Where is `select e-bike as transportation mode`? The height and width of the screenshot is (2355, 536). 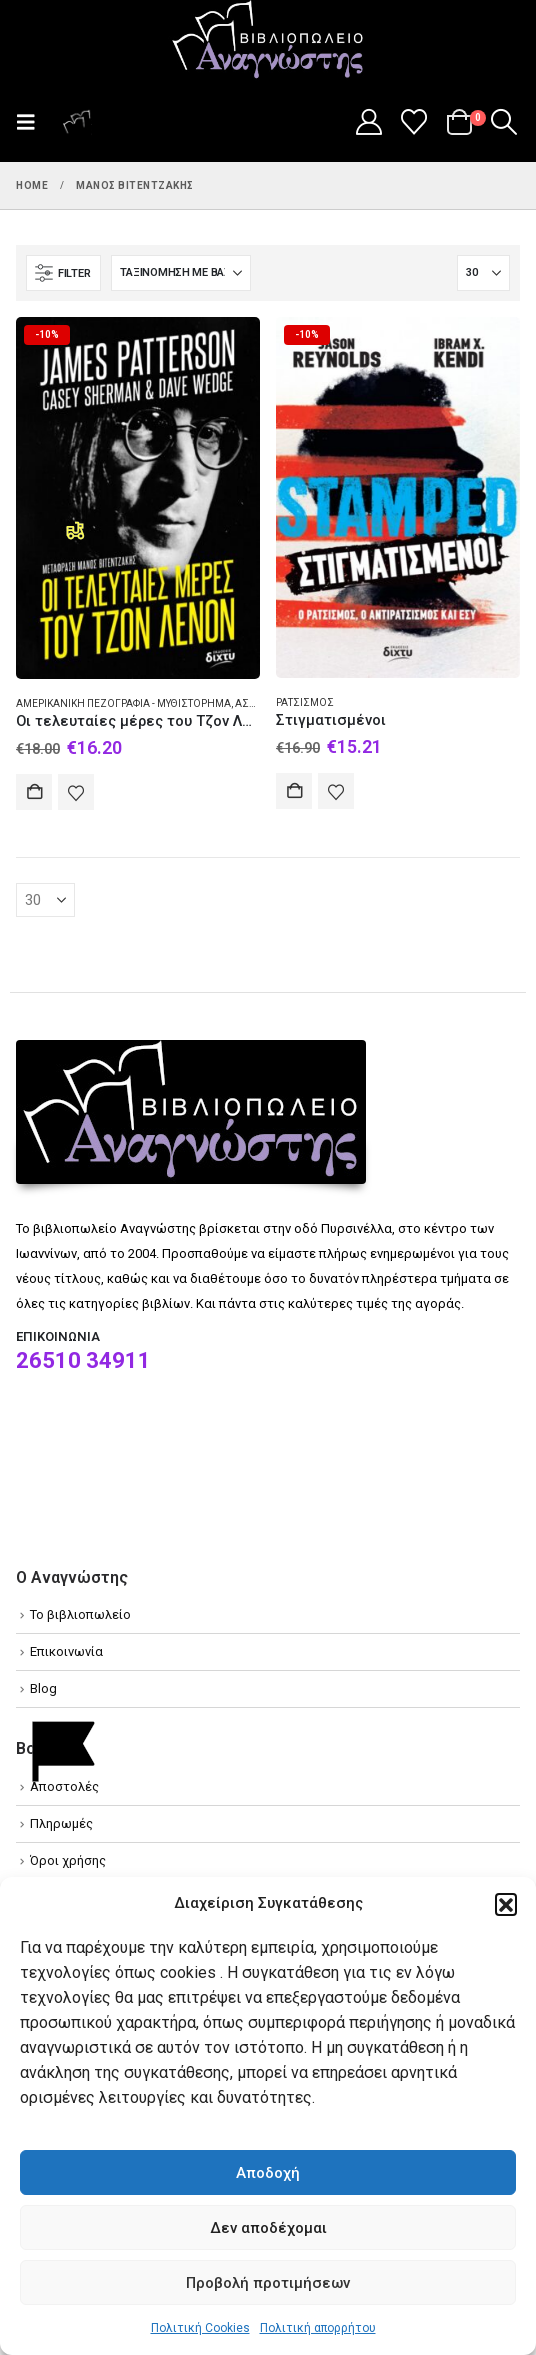
select e-bike as transportation mode is located at coordinates (75, 531).